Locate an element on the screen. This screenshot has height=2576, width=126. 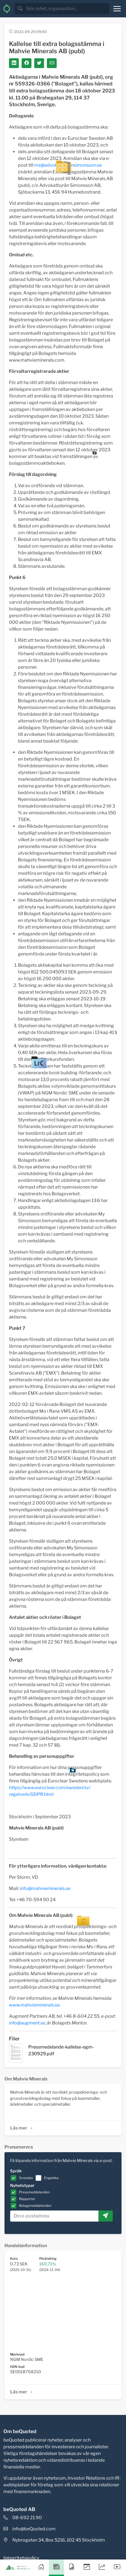
open your music files folder is located at coordinates (83, 1921).